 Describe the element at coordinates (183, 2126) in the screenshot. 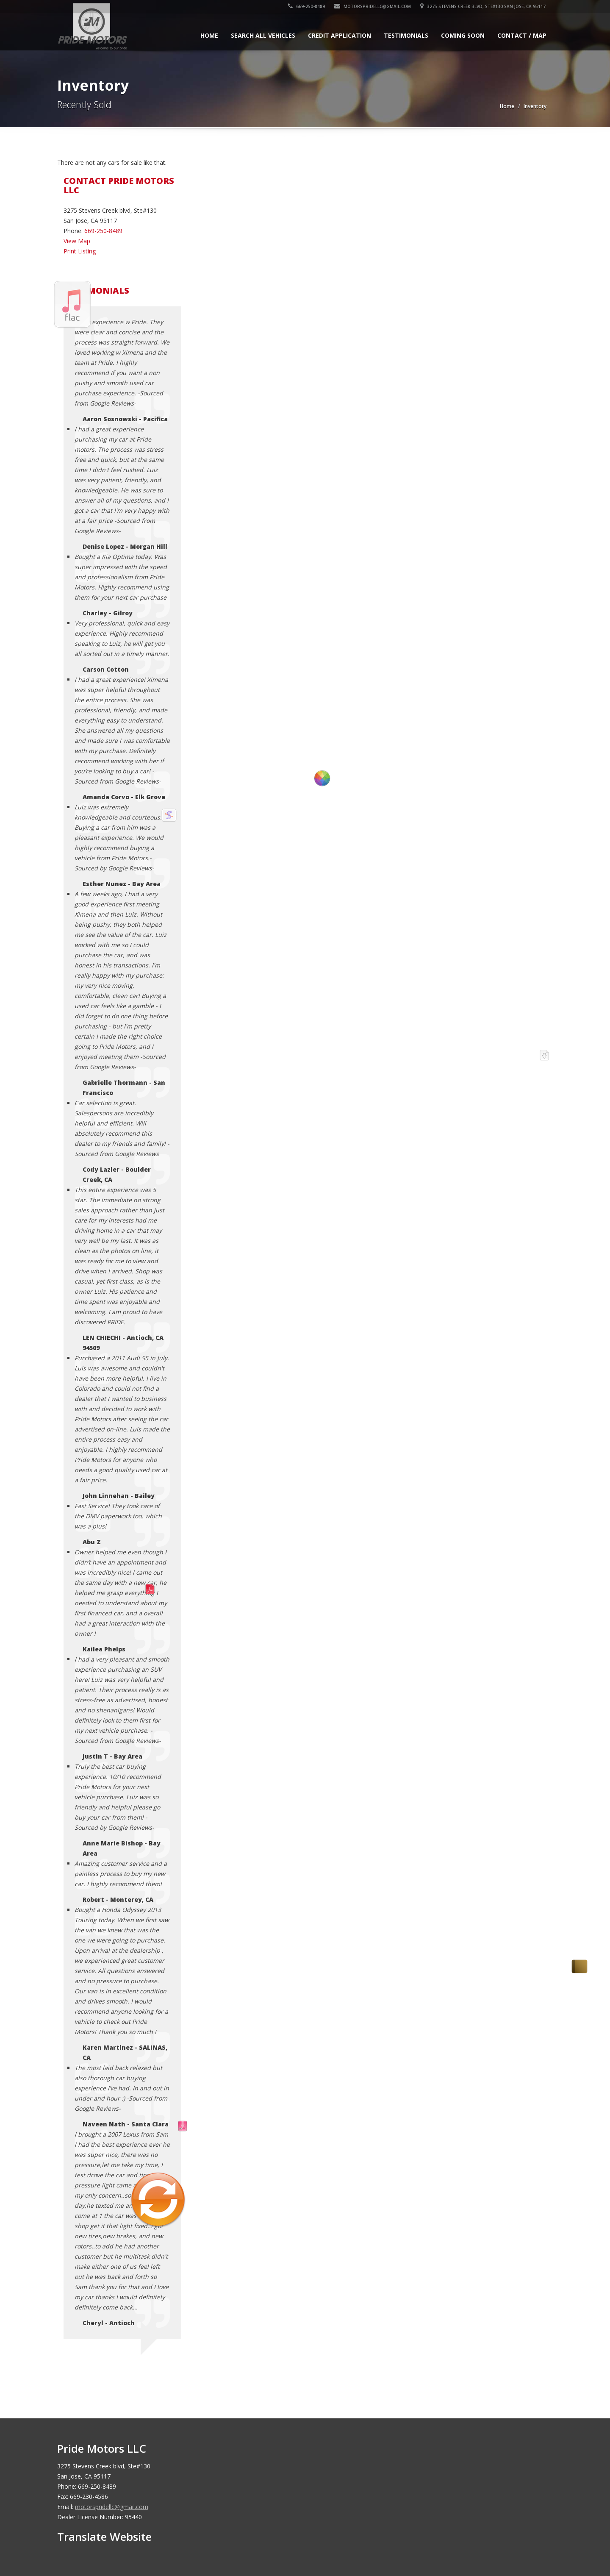

I see `open synaptic package manager` at that location.